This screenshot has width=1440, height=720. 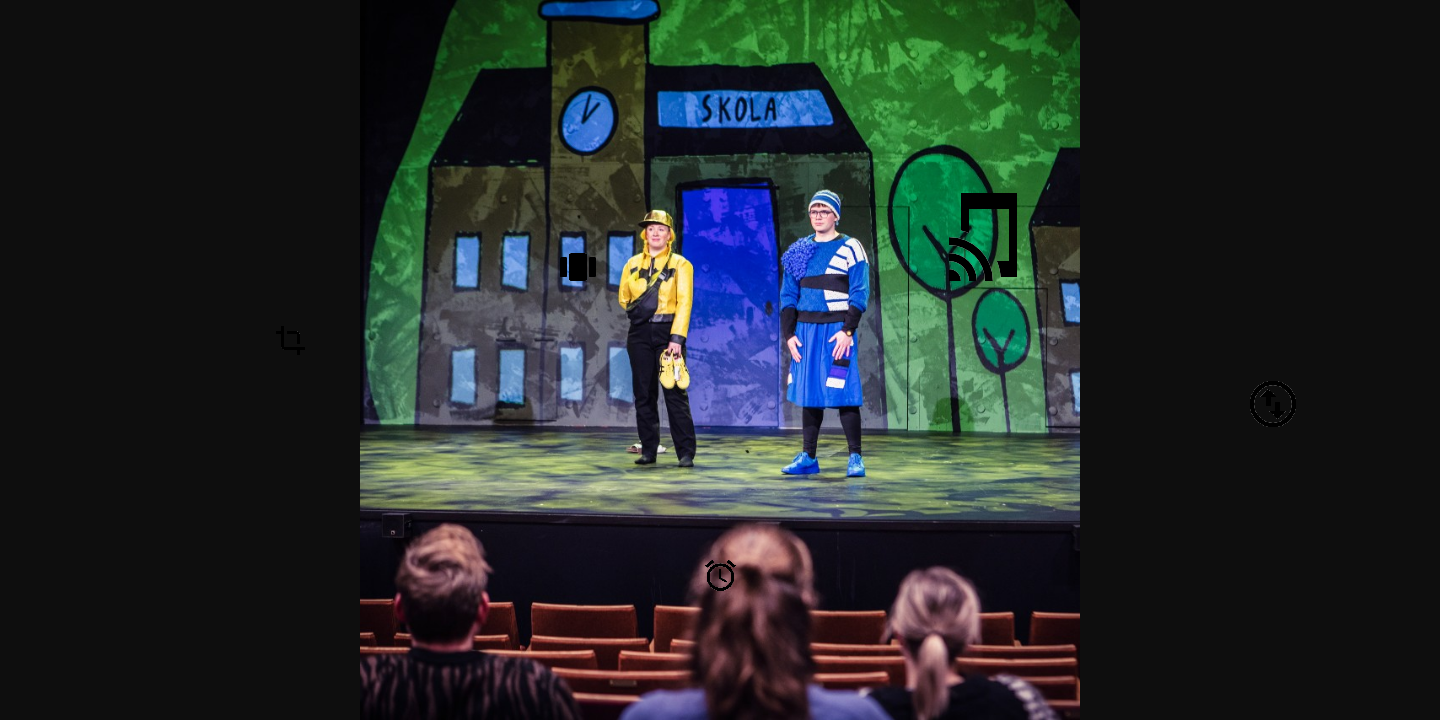 What do you see at coordinates (989, 237) in the screenshot?
I see `tap to connect device via NFC or wireless` at bounding box center [989, 237].